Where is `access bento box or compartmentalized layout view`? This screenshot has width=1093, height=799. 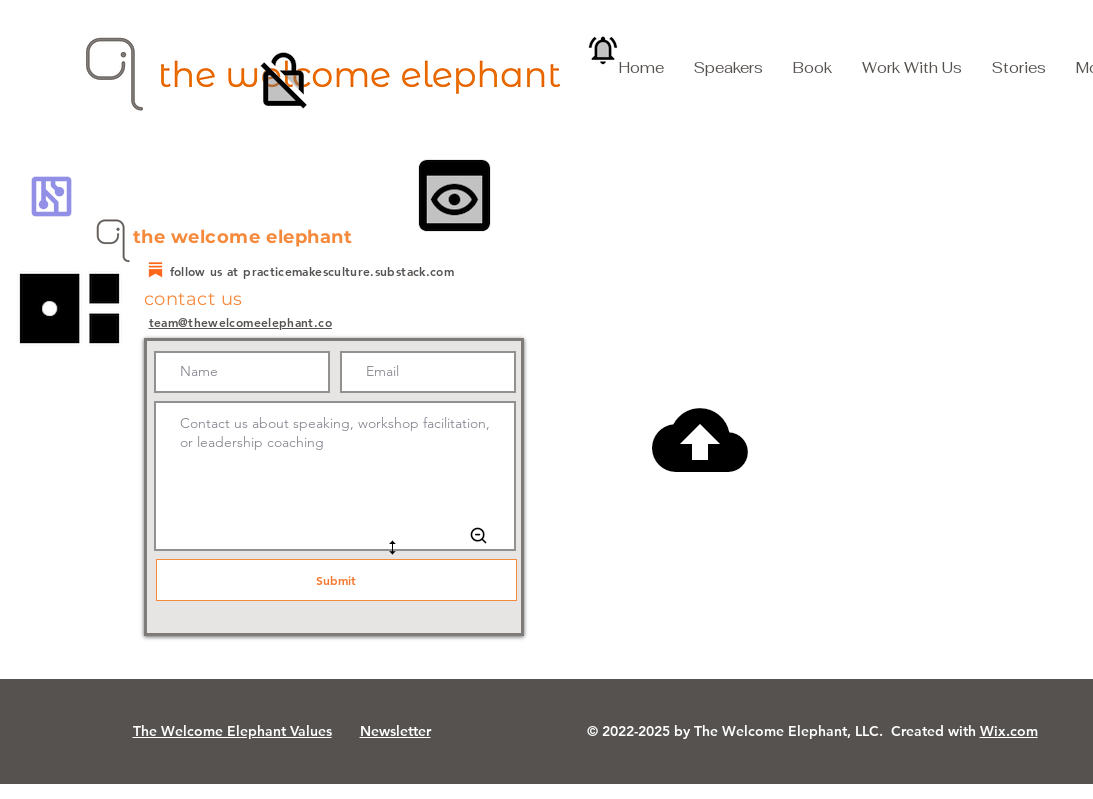 access bento box or compartmentalized layout view is located at coordinates (69, 308).